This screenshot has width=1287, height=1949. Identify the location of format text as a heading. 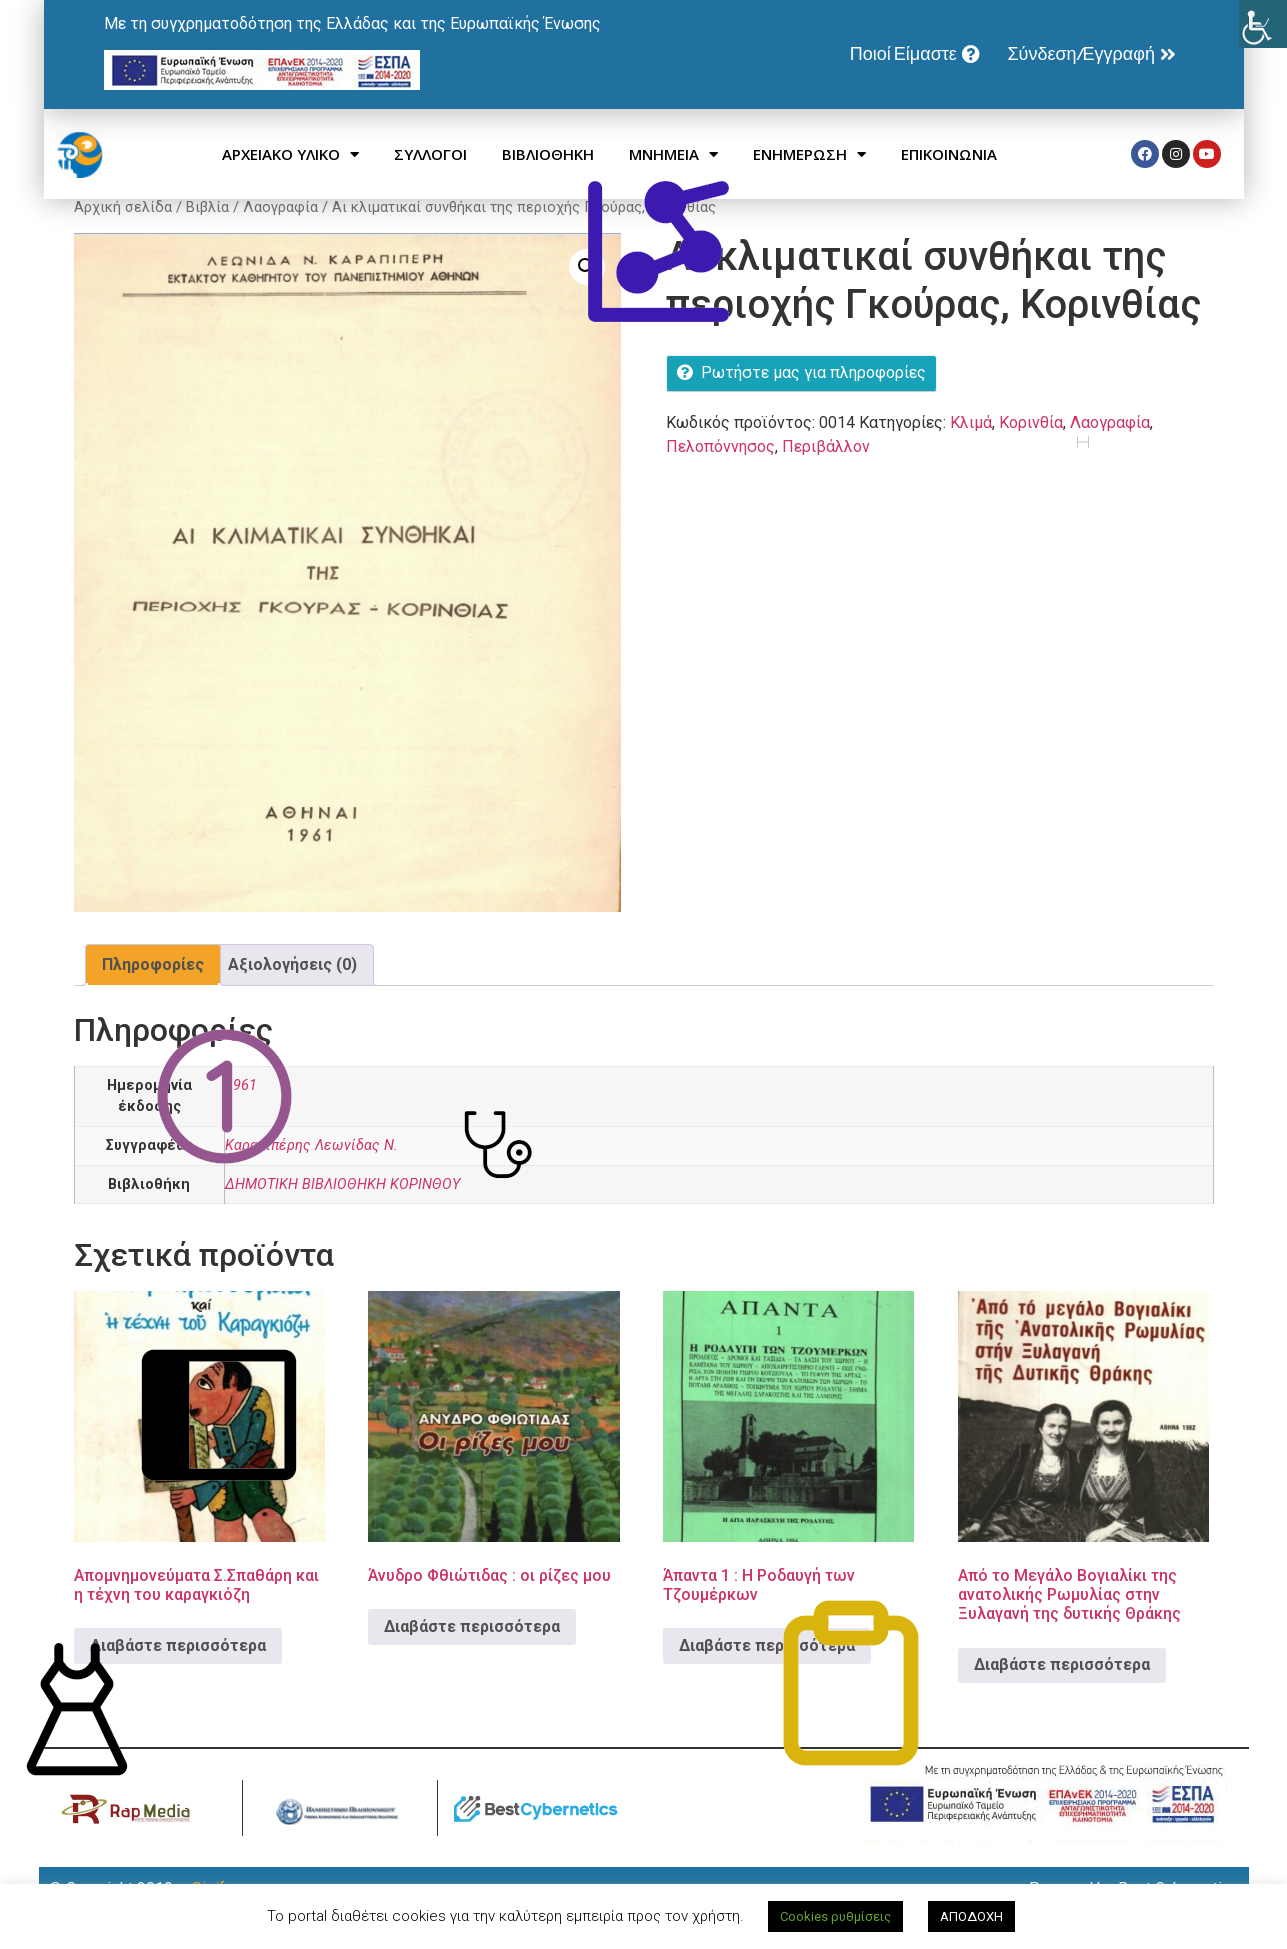
(1083, 442).